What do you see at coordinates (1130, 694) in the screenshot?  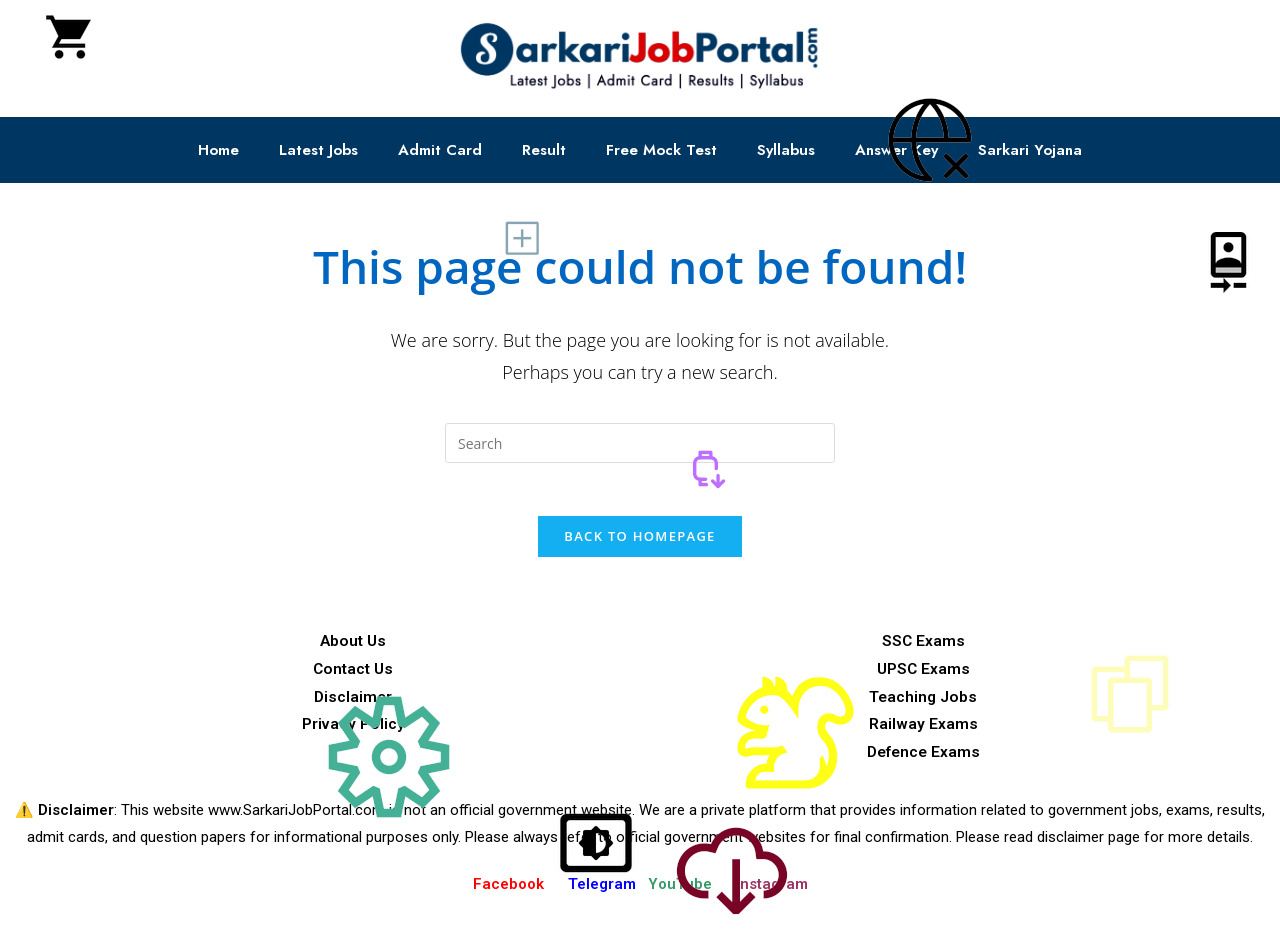 I see `view a collection of items` at bounding box center [1130, 694].